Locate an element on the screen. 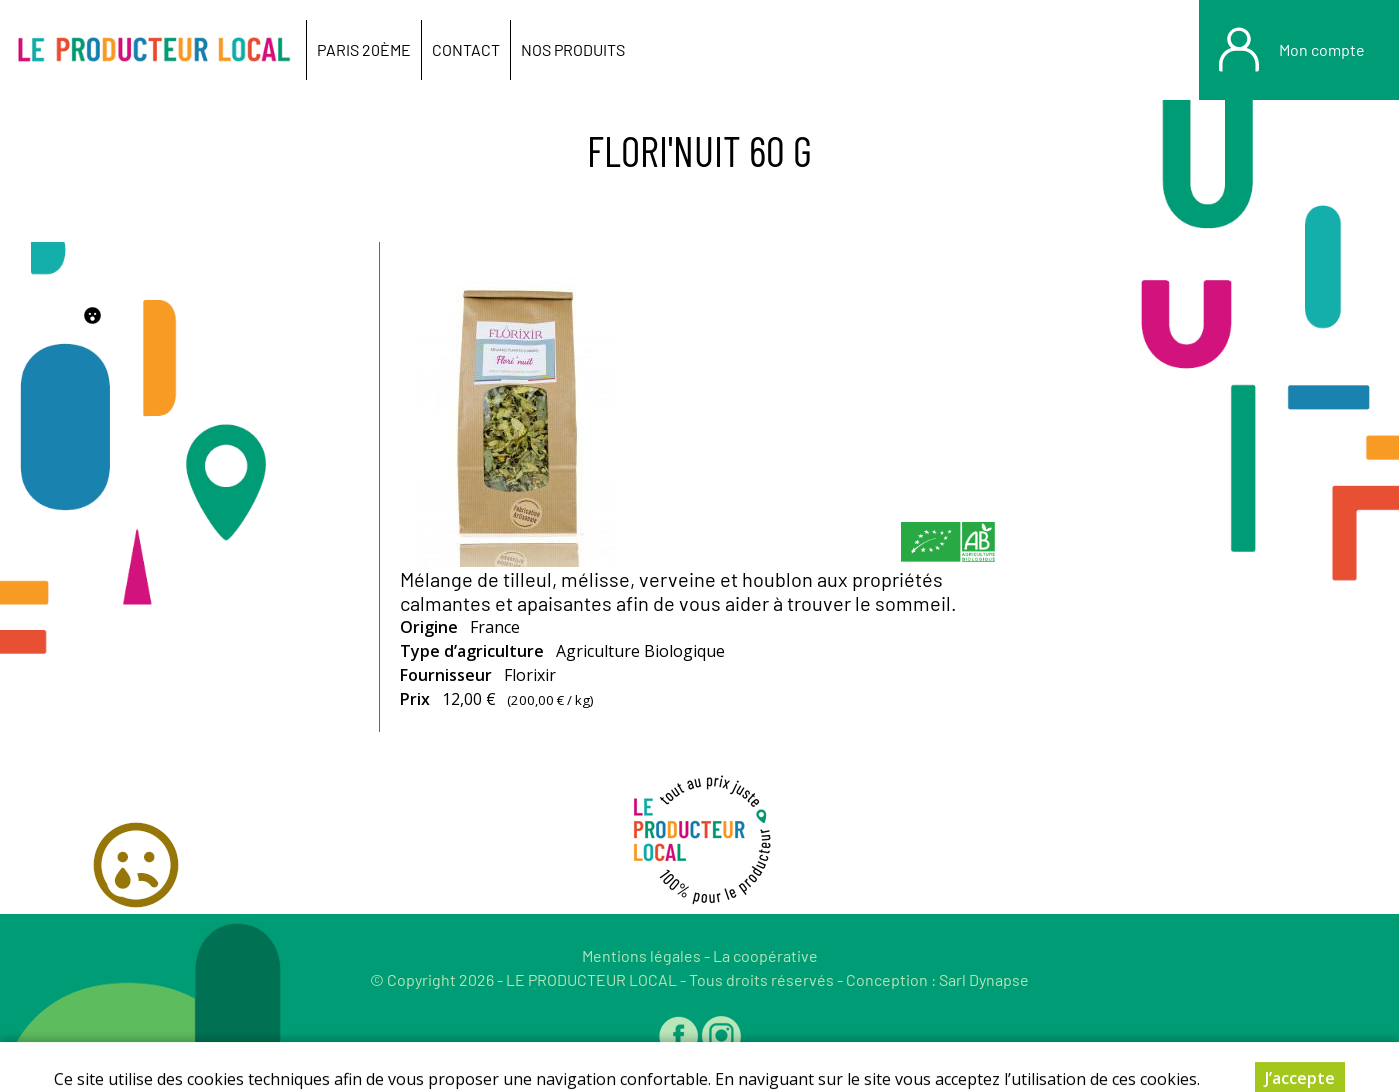  indicates a sad or negative emotional state is located at coordinates (136, 865).